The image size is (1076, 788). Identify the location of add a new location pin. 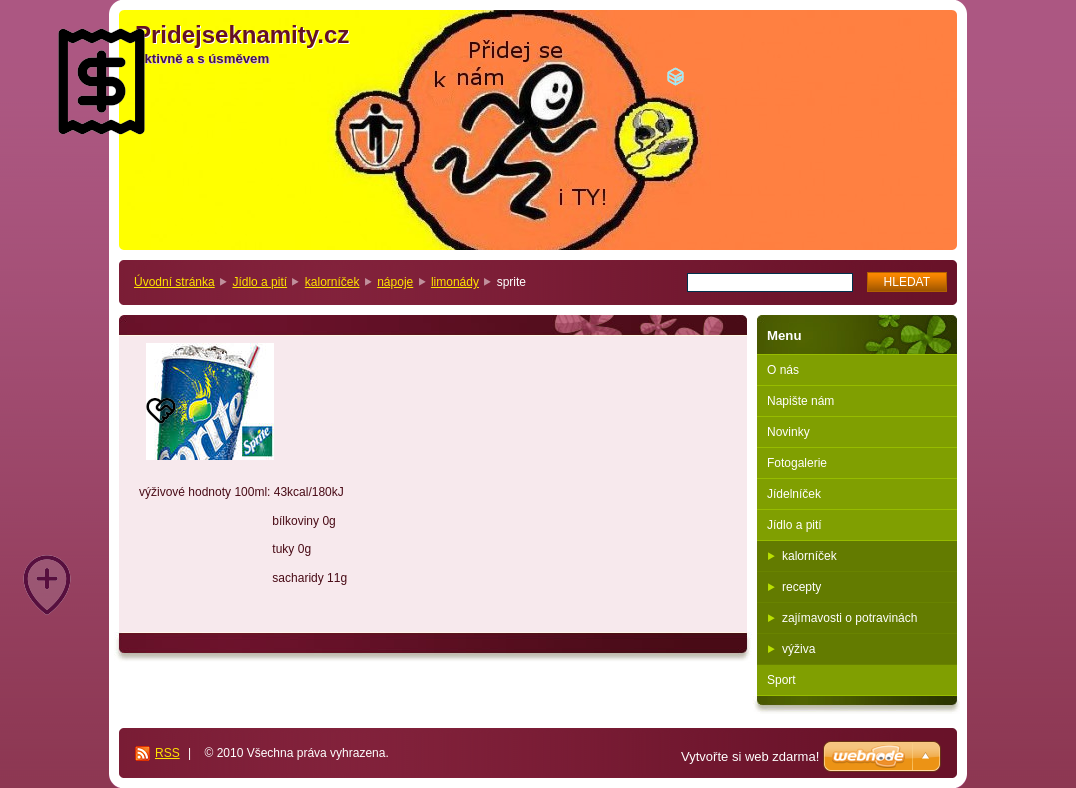
(47, 585).